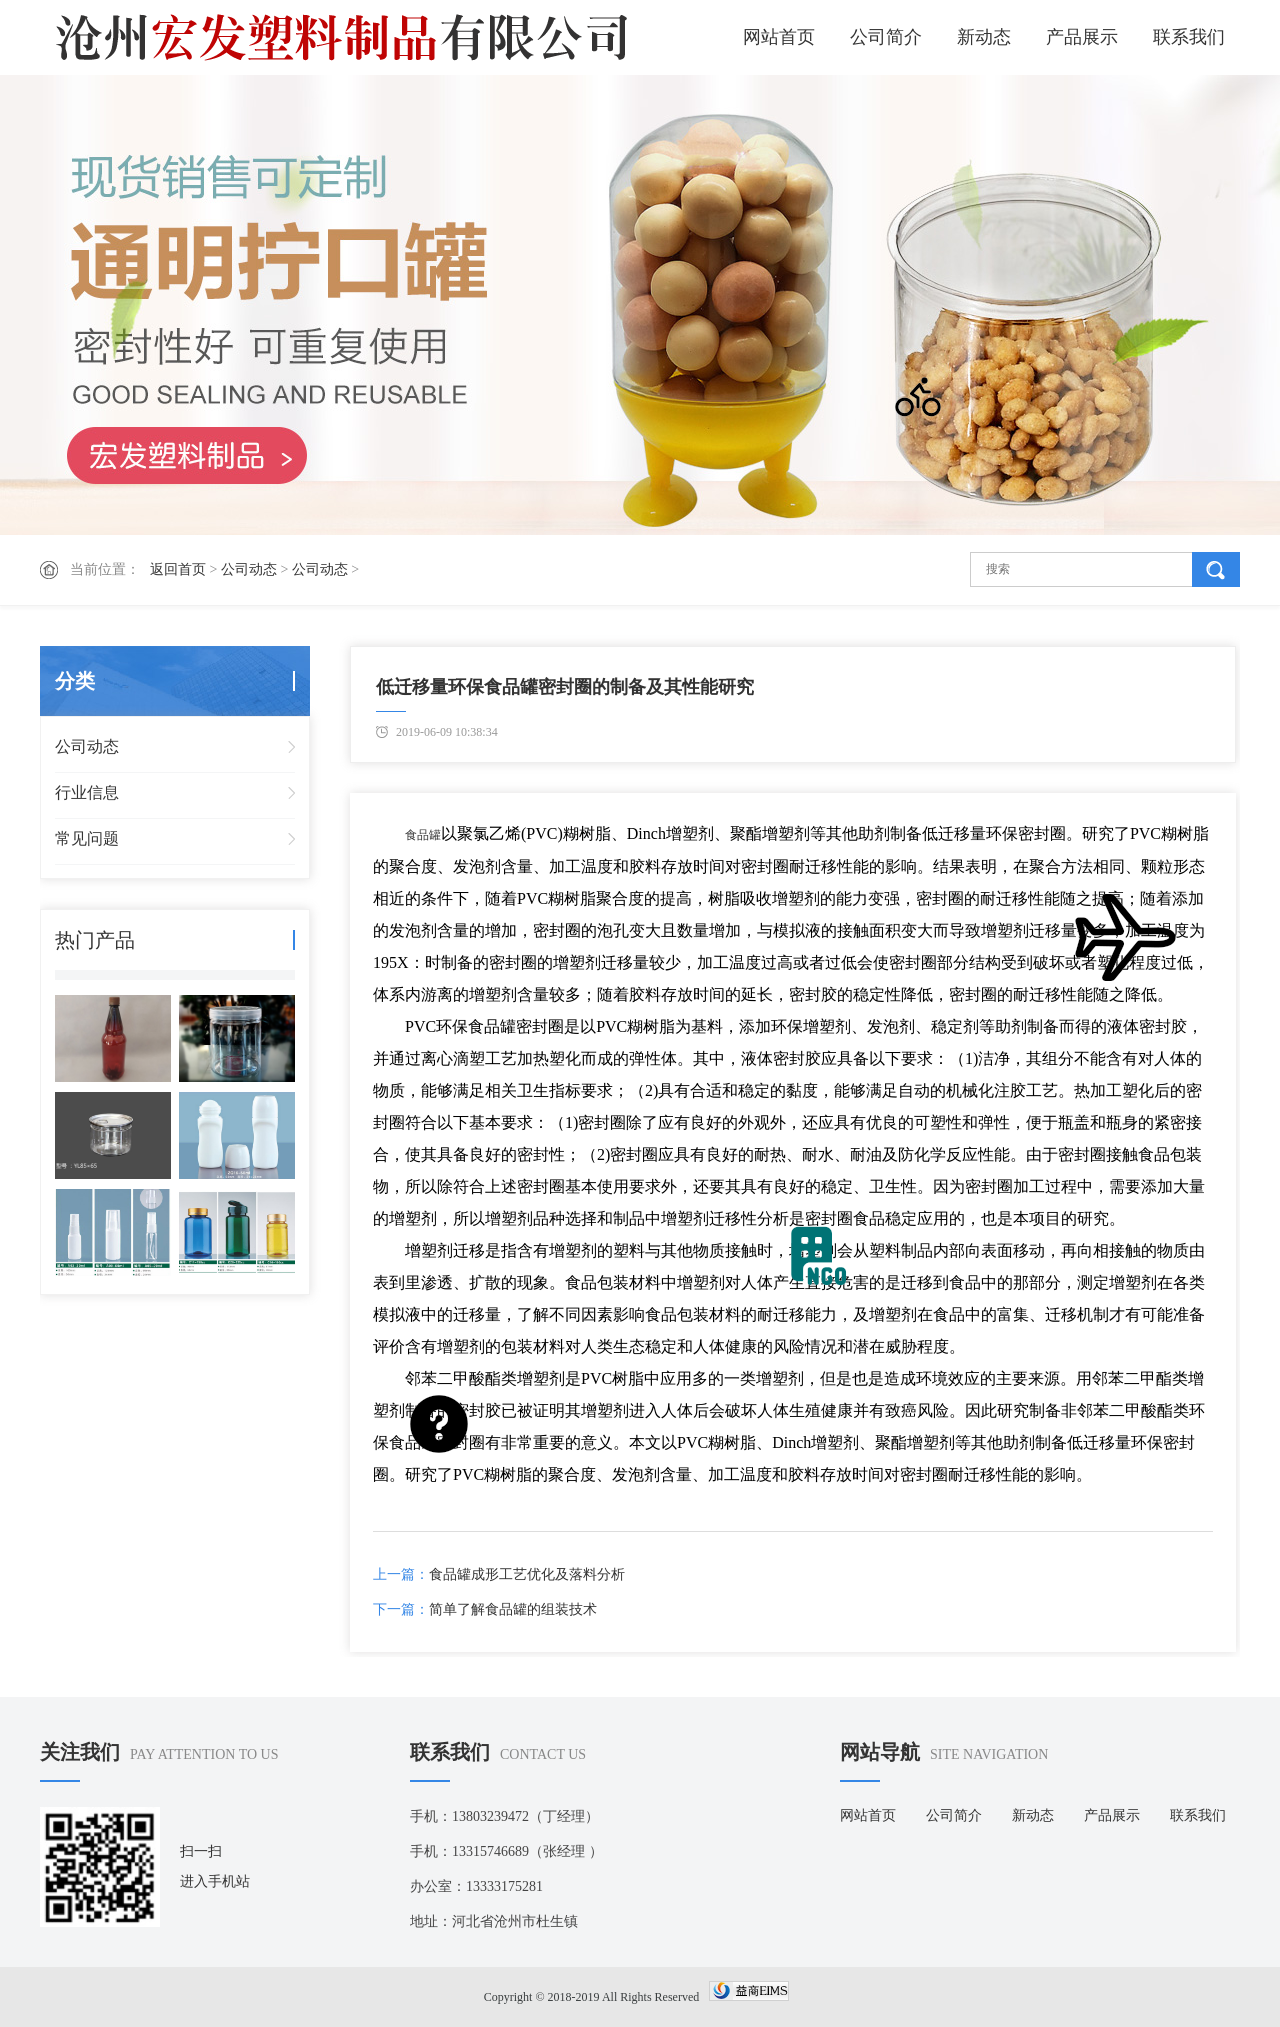  What do you see at coordinates (918, 396) in the screenshot?
I see `access bike-sharing or cycling options` at bounding box center [918, 396].